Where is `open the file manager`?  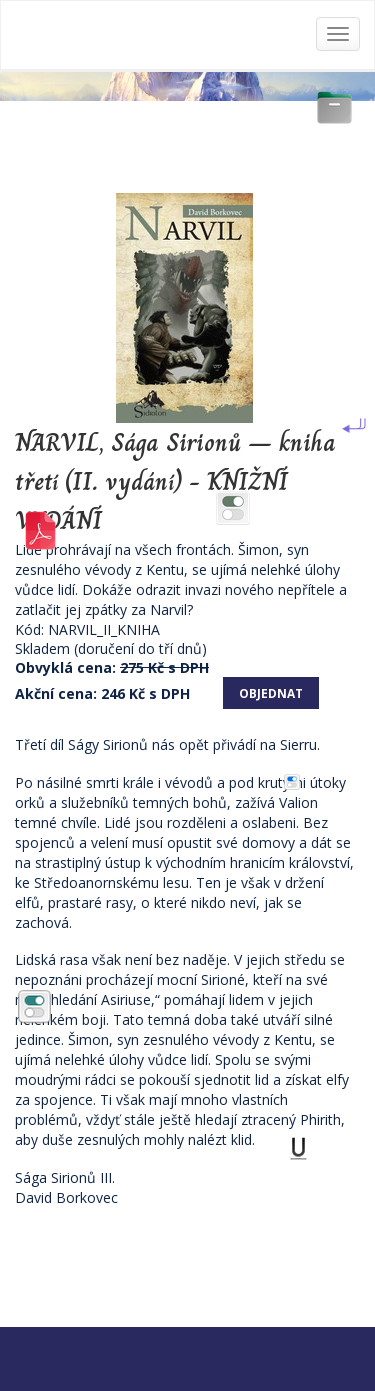 open the file manager is located at coordinates (334, 107).